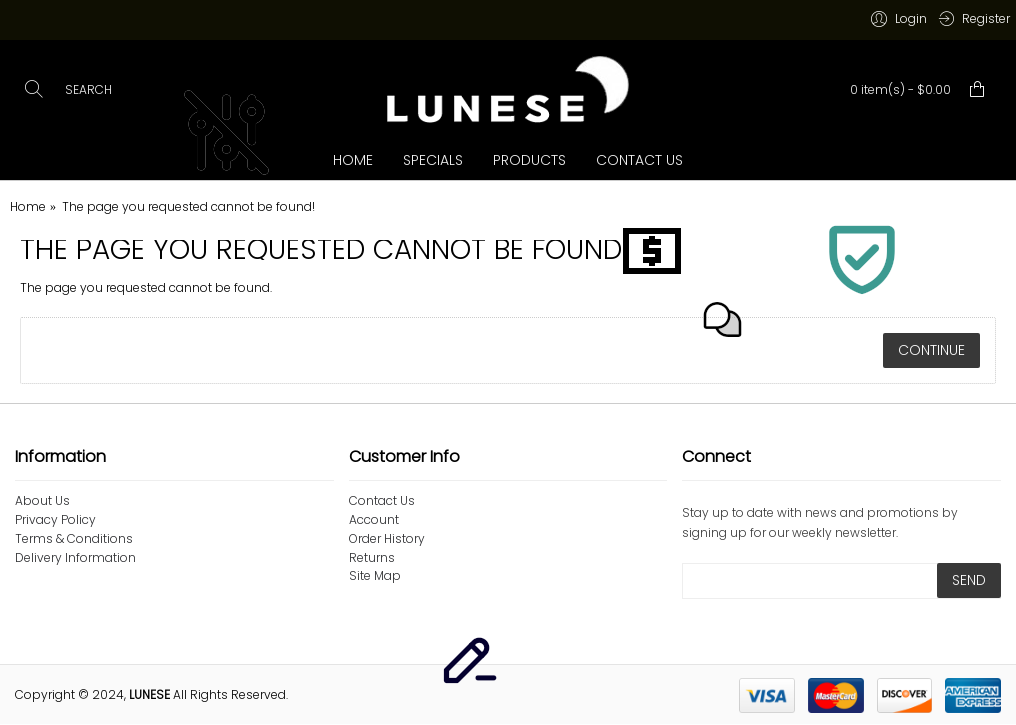 The height and width of the screenshot is (725, 1016). I want to click on remove editing capabilities, so click(467, 659).